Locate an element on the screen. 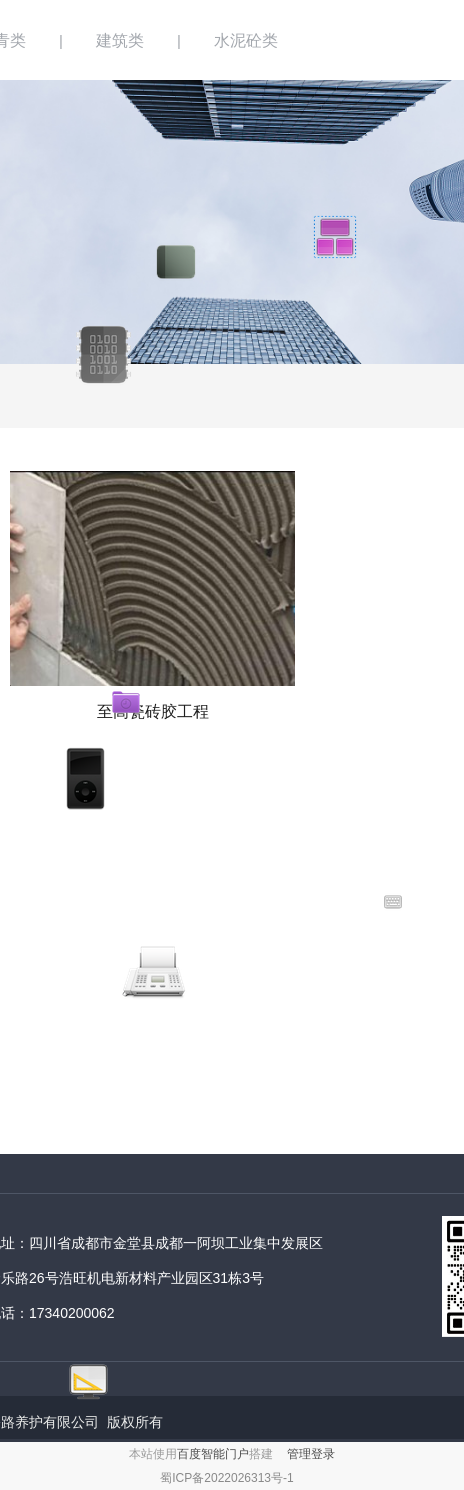  iPod classic device icon is located at coordinates (85, 778).